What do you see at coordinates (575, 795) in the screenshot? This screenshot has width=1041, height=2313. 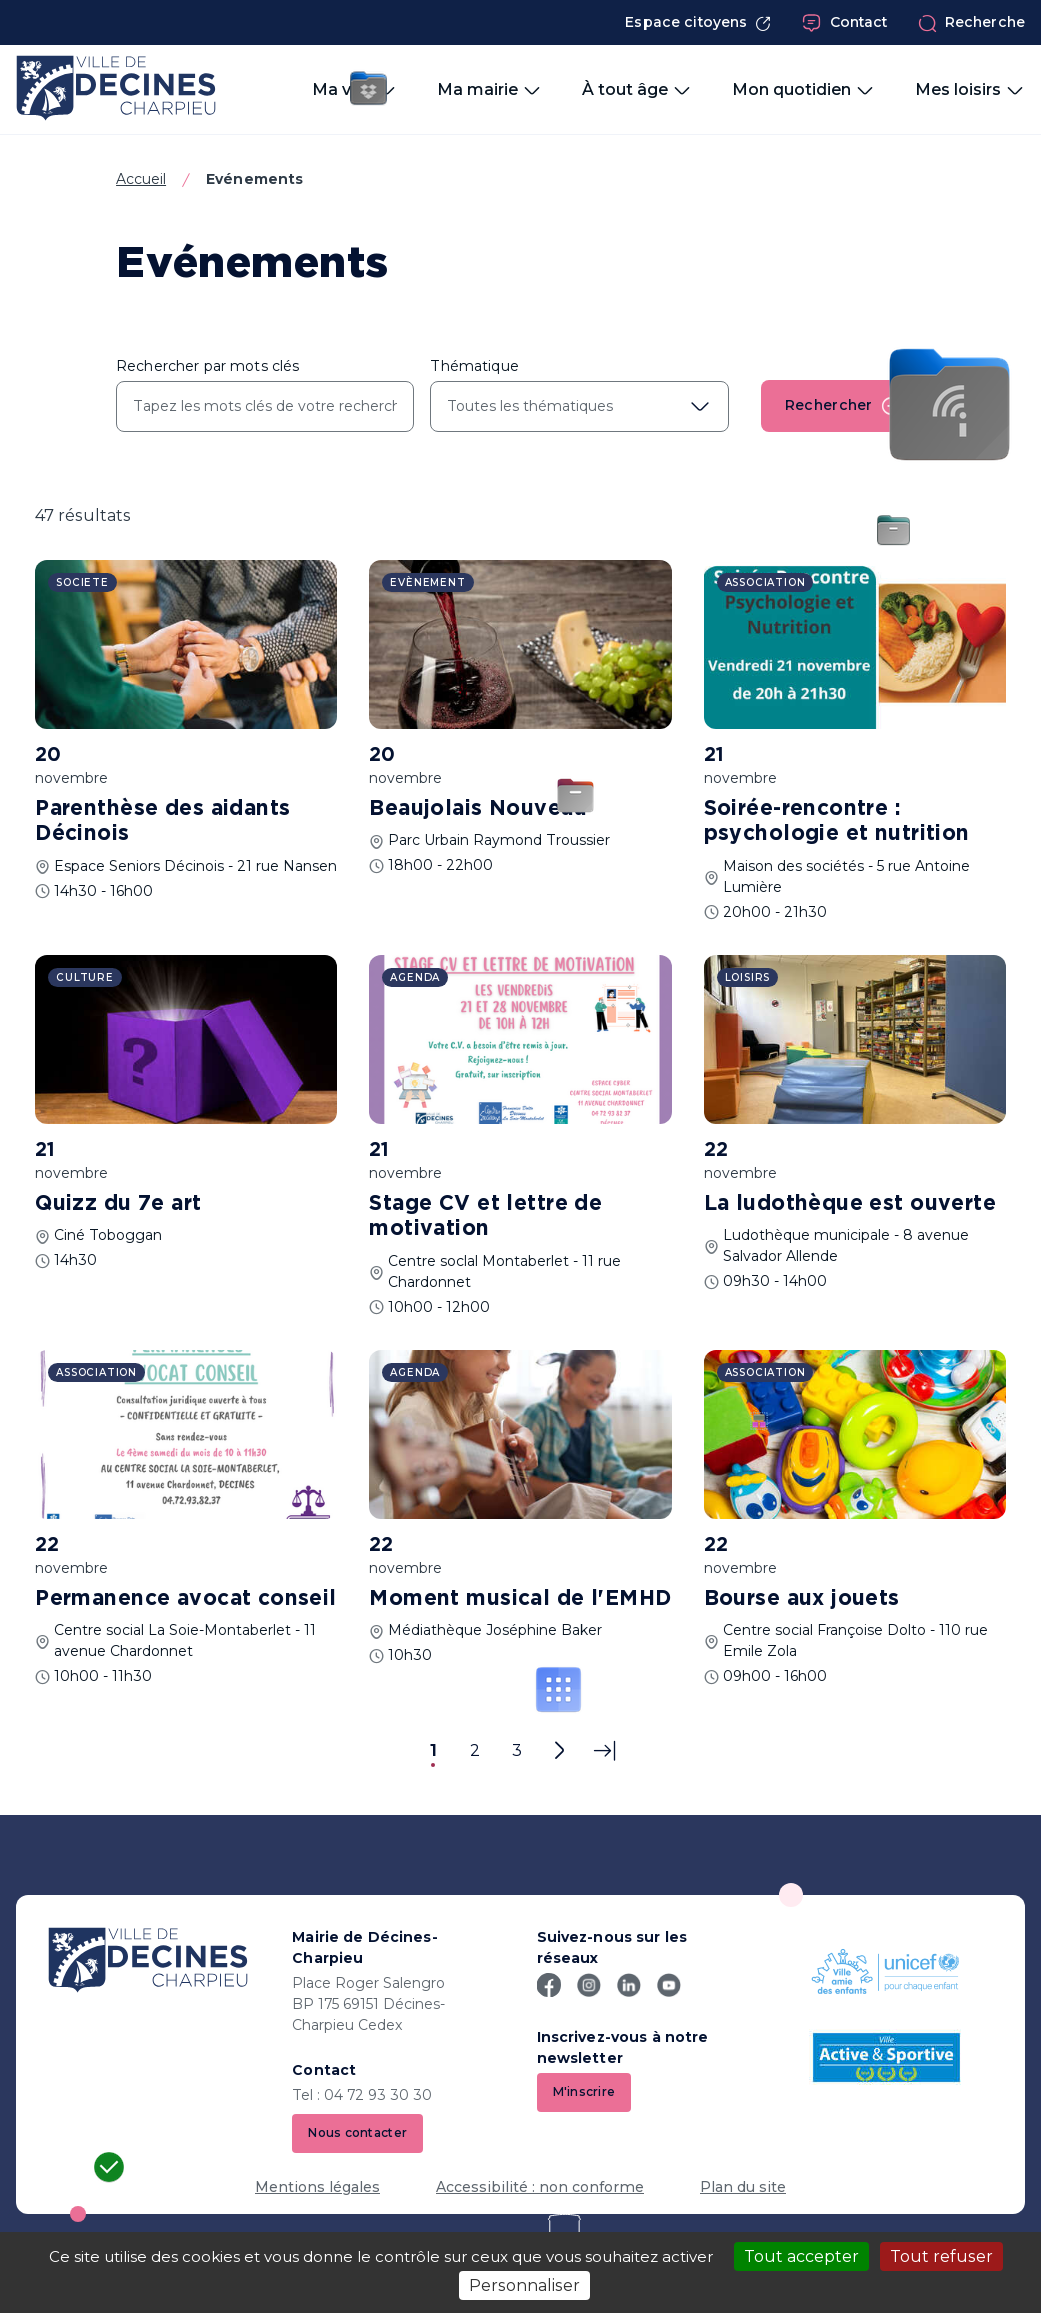 I see `open the nautilus file manager` at bounding box center [575, 795].